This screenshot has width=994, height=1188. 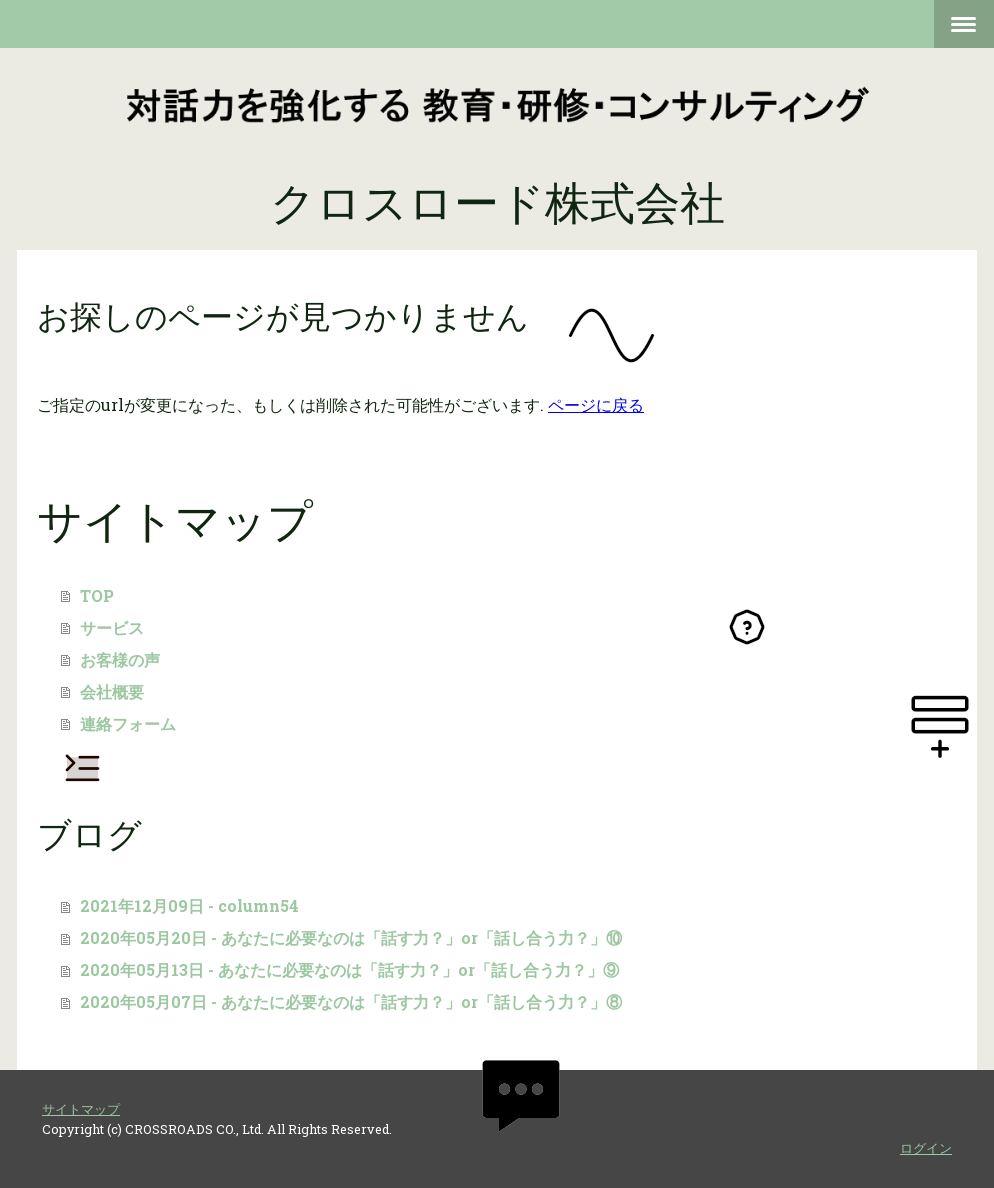 I want to click on increase text indentation, so click(x=82, y=768).